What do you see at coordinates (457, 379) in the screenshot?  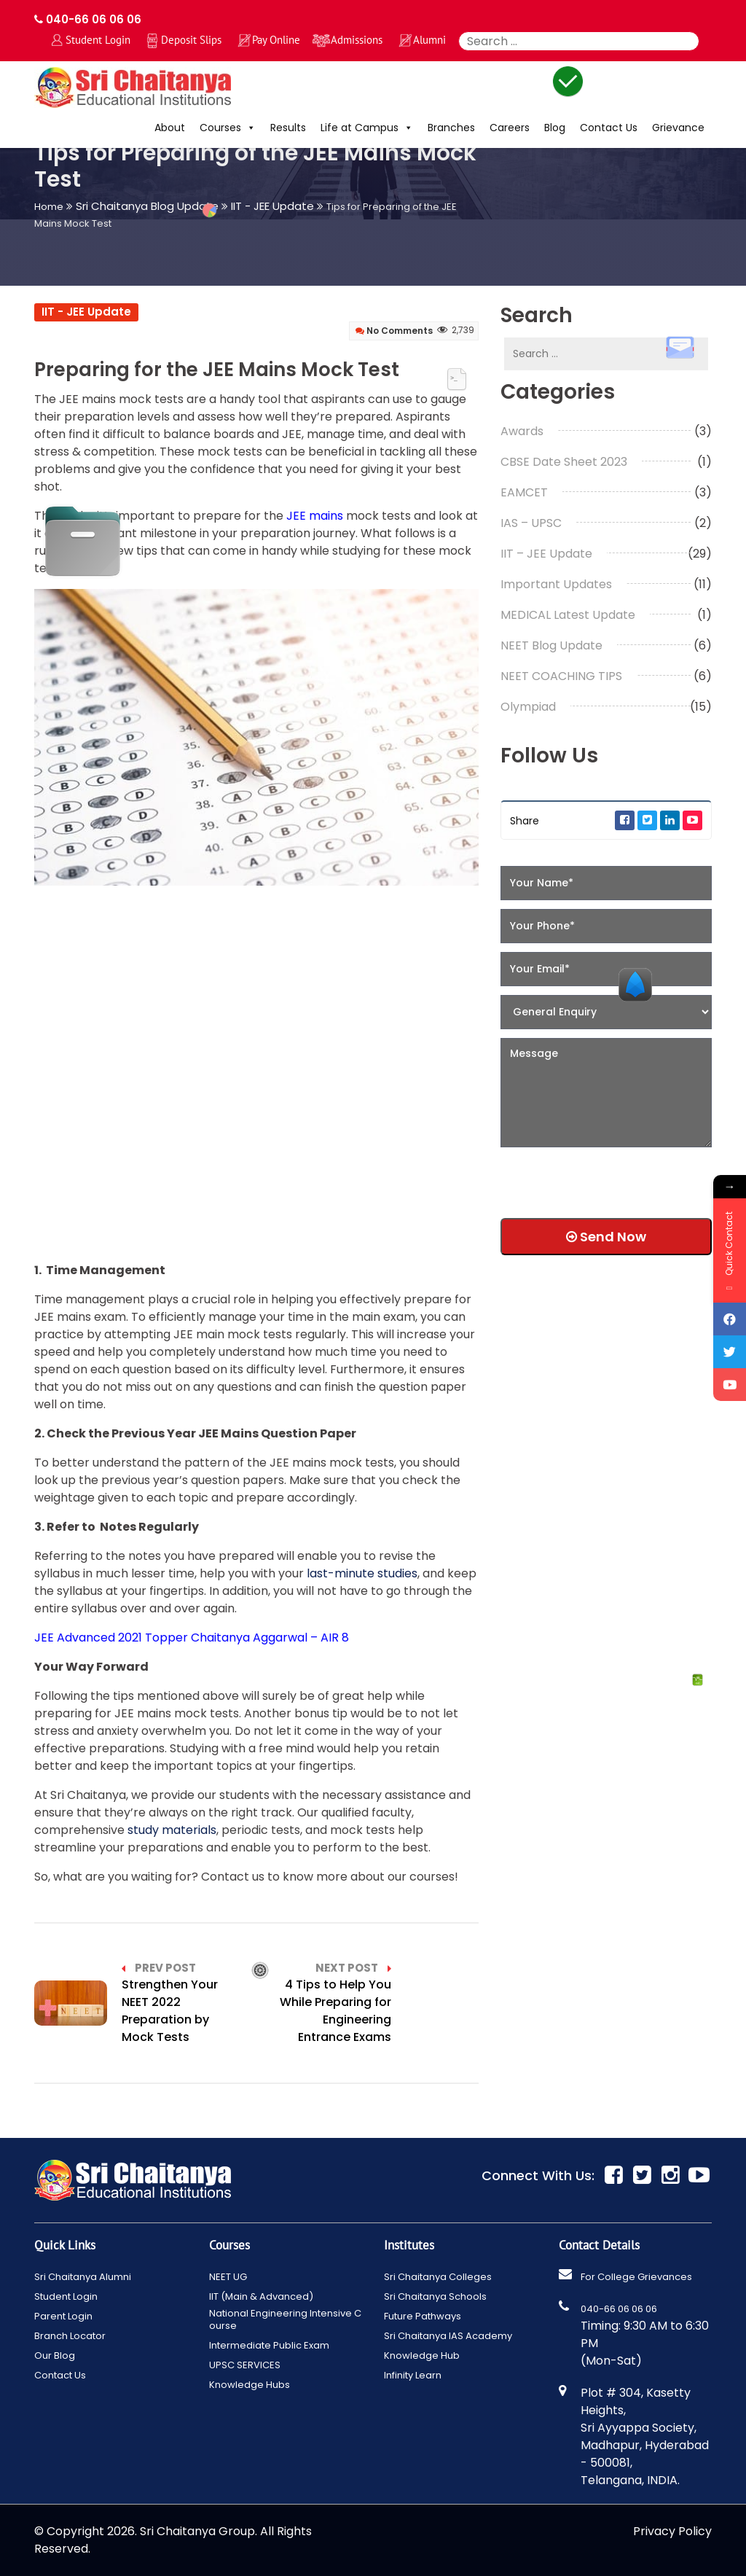 I see `shell script or terminal executable file` at bounding box center [457, 379].